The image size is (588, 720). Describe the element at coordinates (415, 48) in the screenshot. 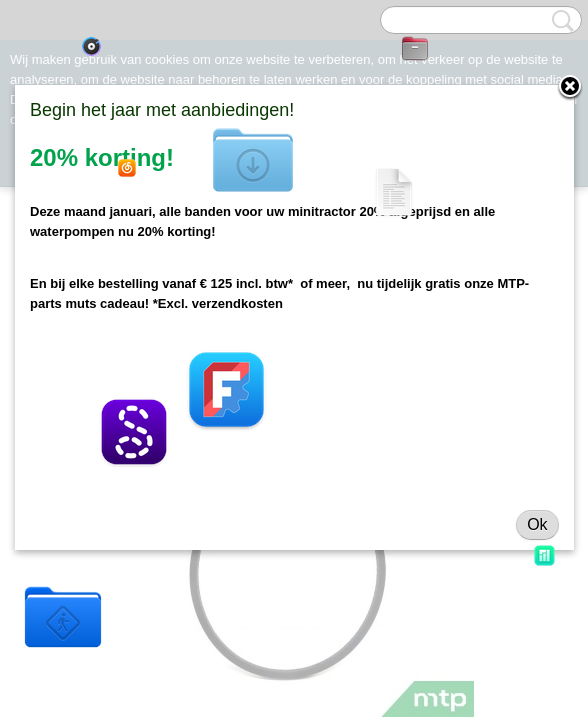

I see `open the file manager application` at that location.